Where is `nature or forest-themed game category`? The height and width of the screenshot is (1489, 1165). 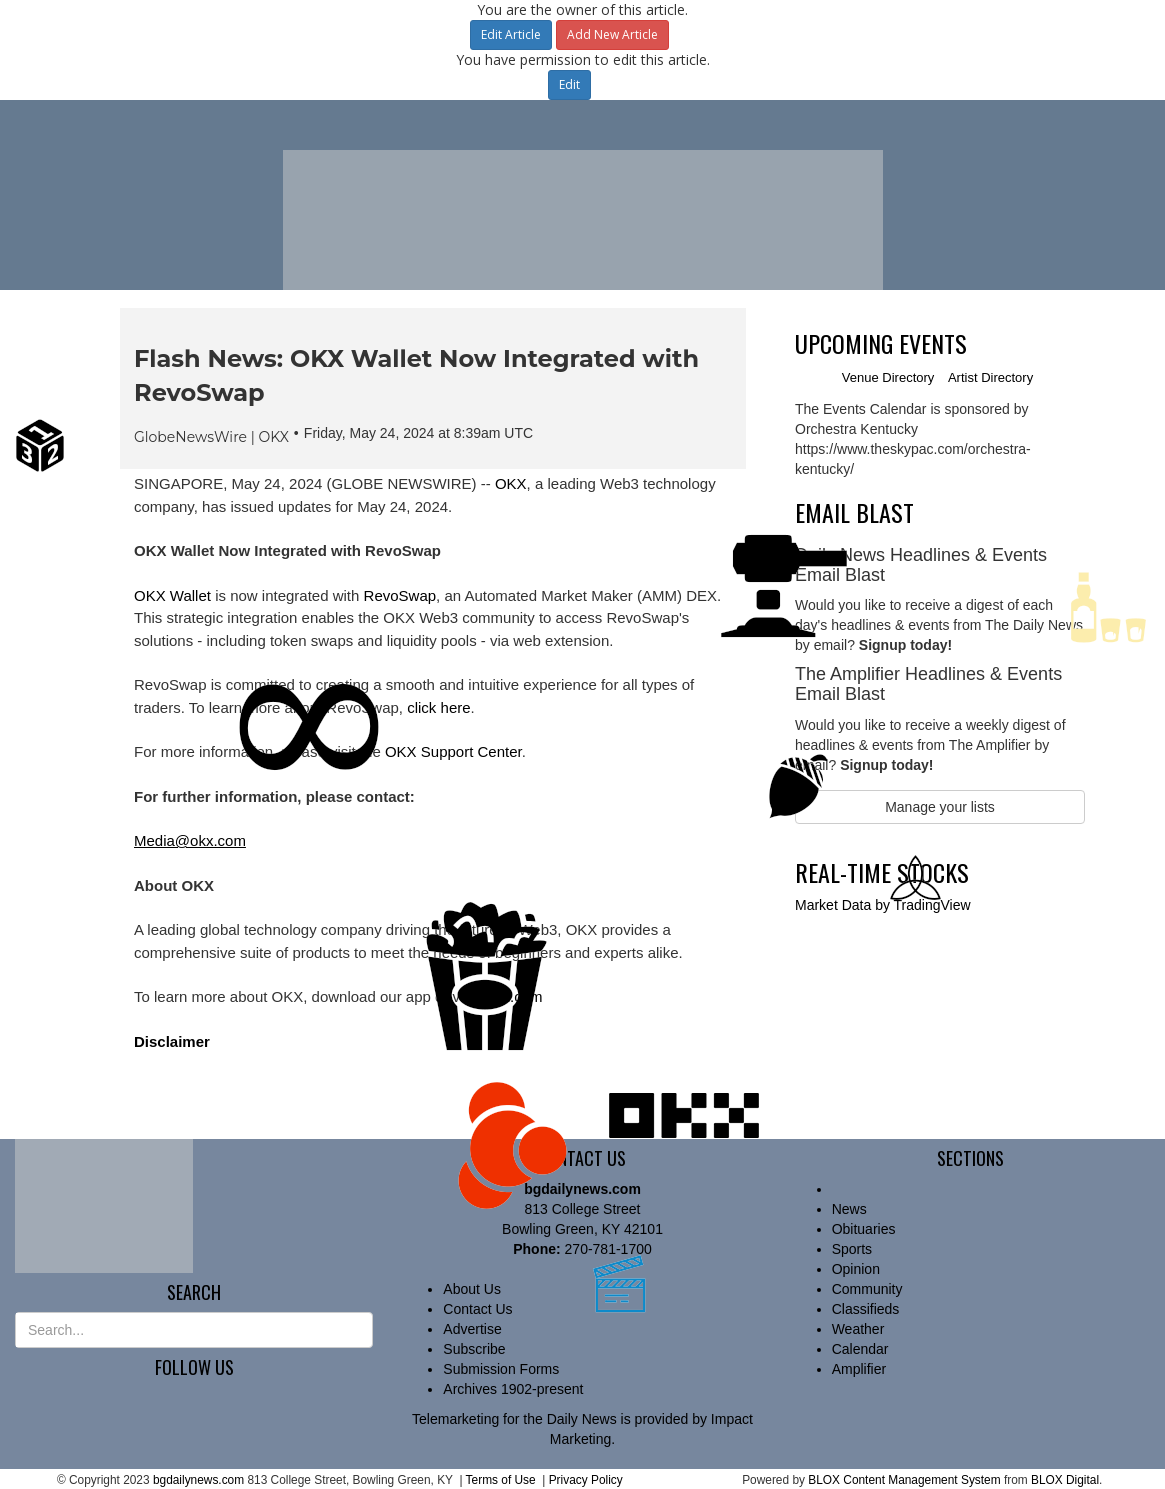
nature or forest-themed game category is located at coordinates (797, 786).